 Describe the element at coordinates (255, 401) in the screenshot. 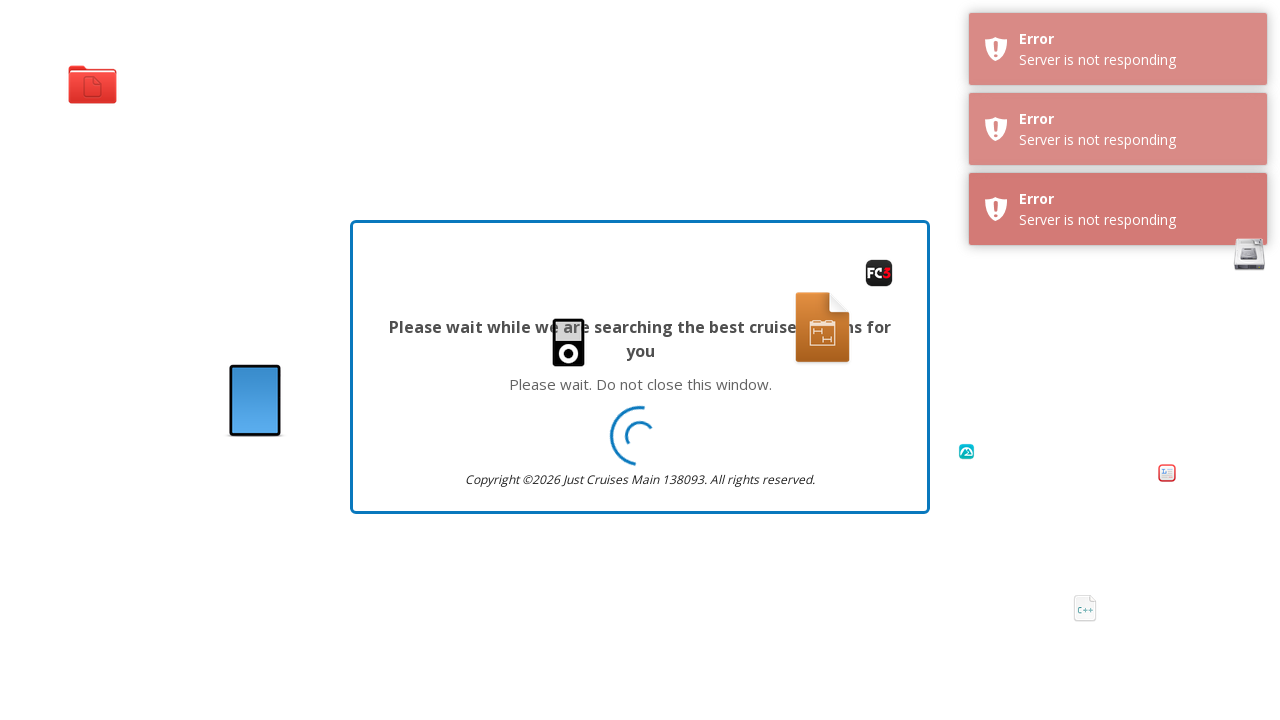

I see `iPad Air M2 device icon` at that location.